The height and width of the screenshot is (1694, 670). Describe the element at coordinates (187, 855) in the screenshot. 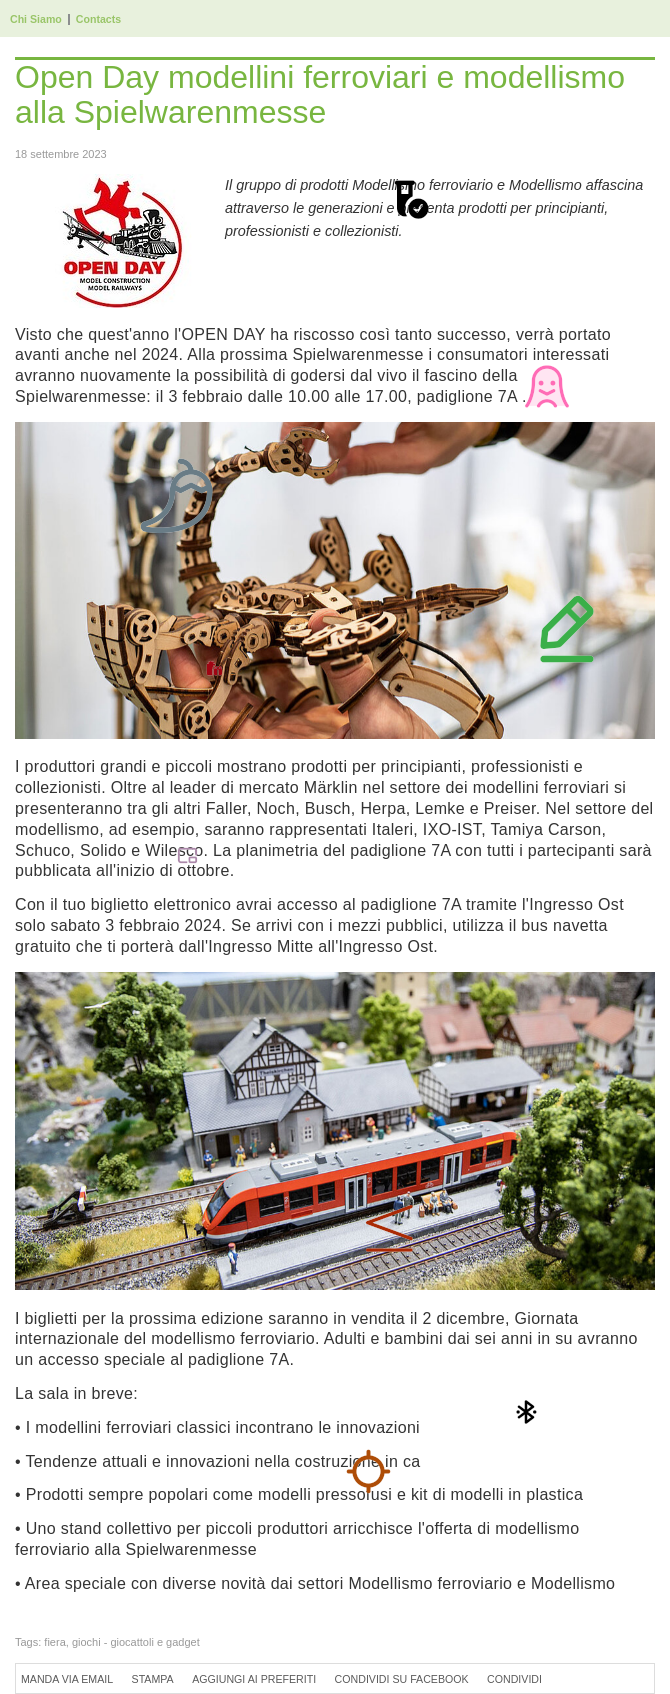

I see `enable picture-in-picture mode` at that location.